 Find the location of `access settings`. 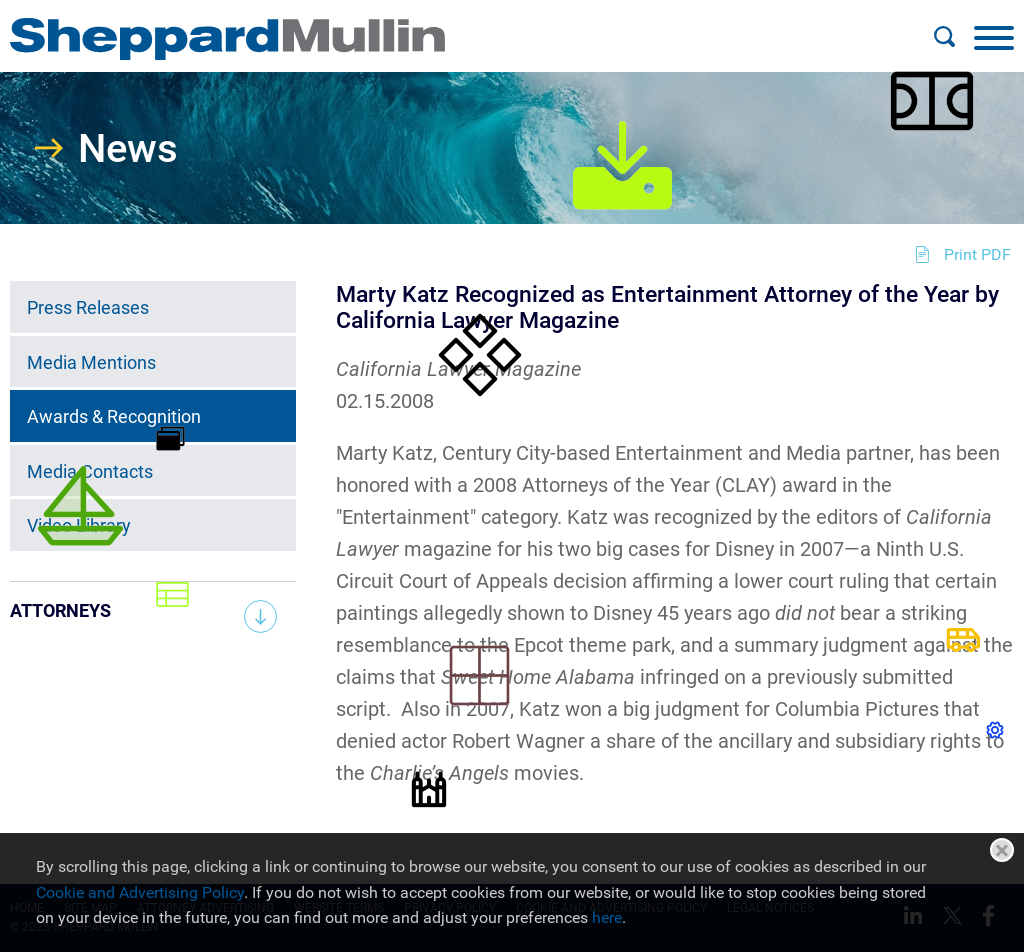

access settings is located at coordinates (995, 730).